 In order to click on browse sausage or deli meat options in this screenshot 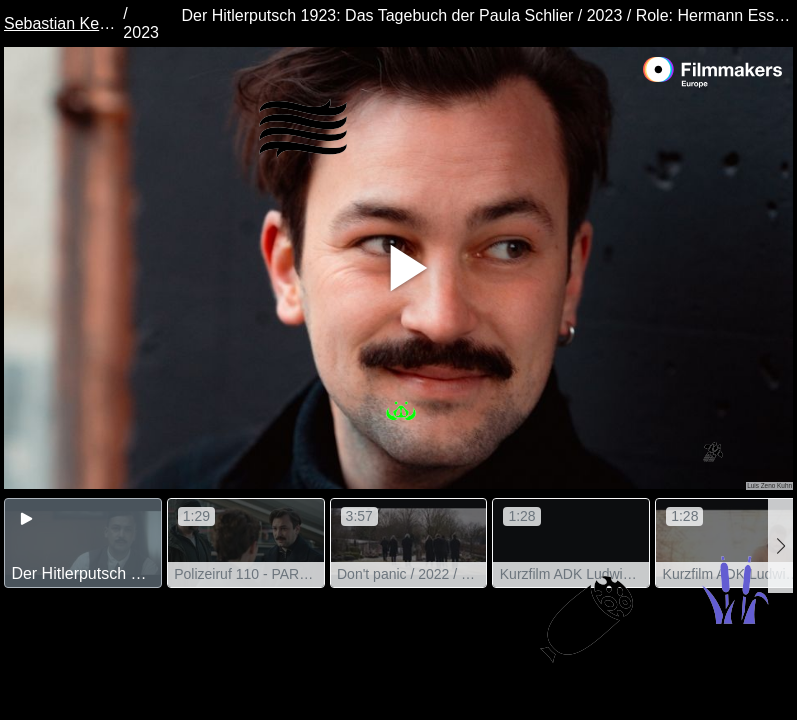, I will do `click(586, 619)`.